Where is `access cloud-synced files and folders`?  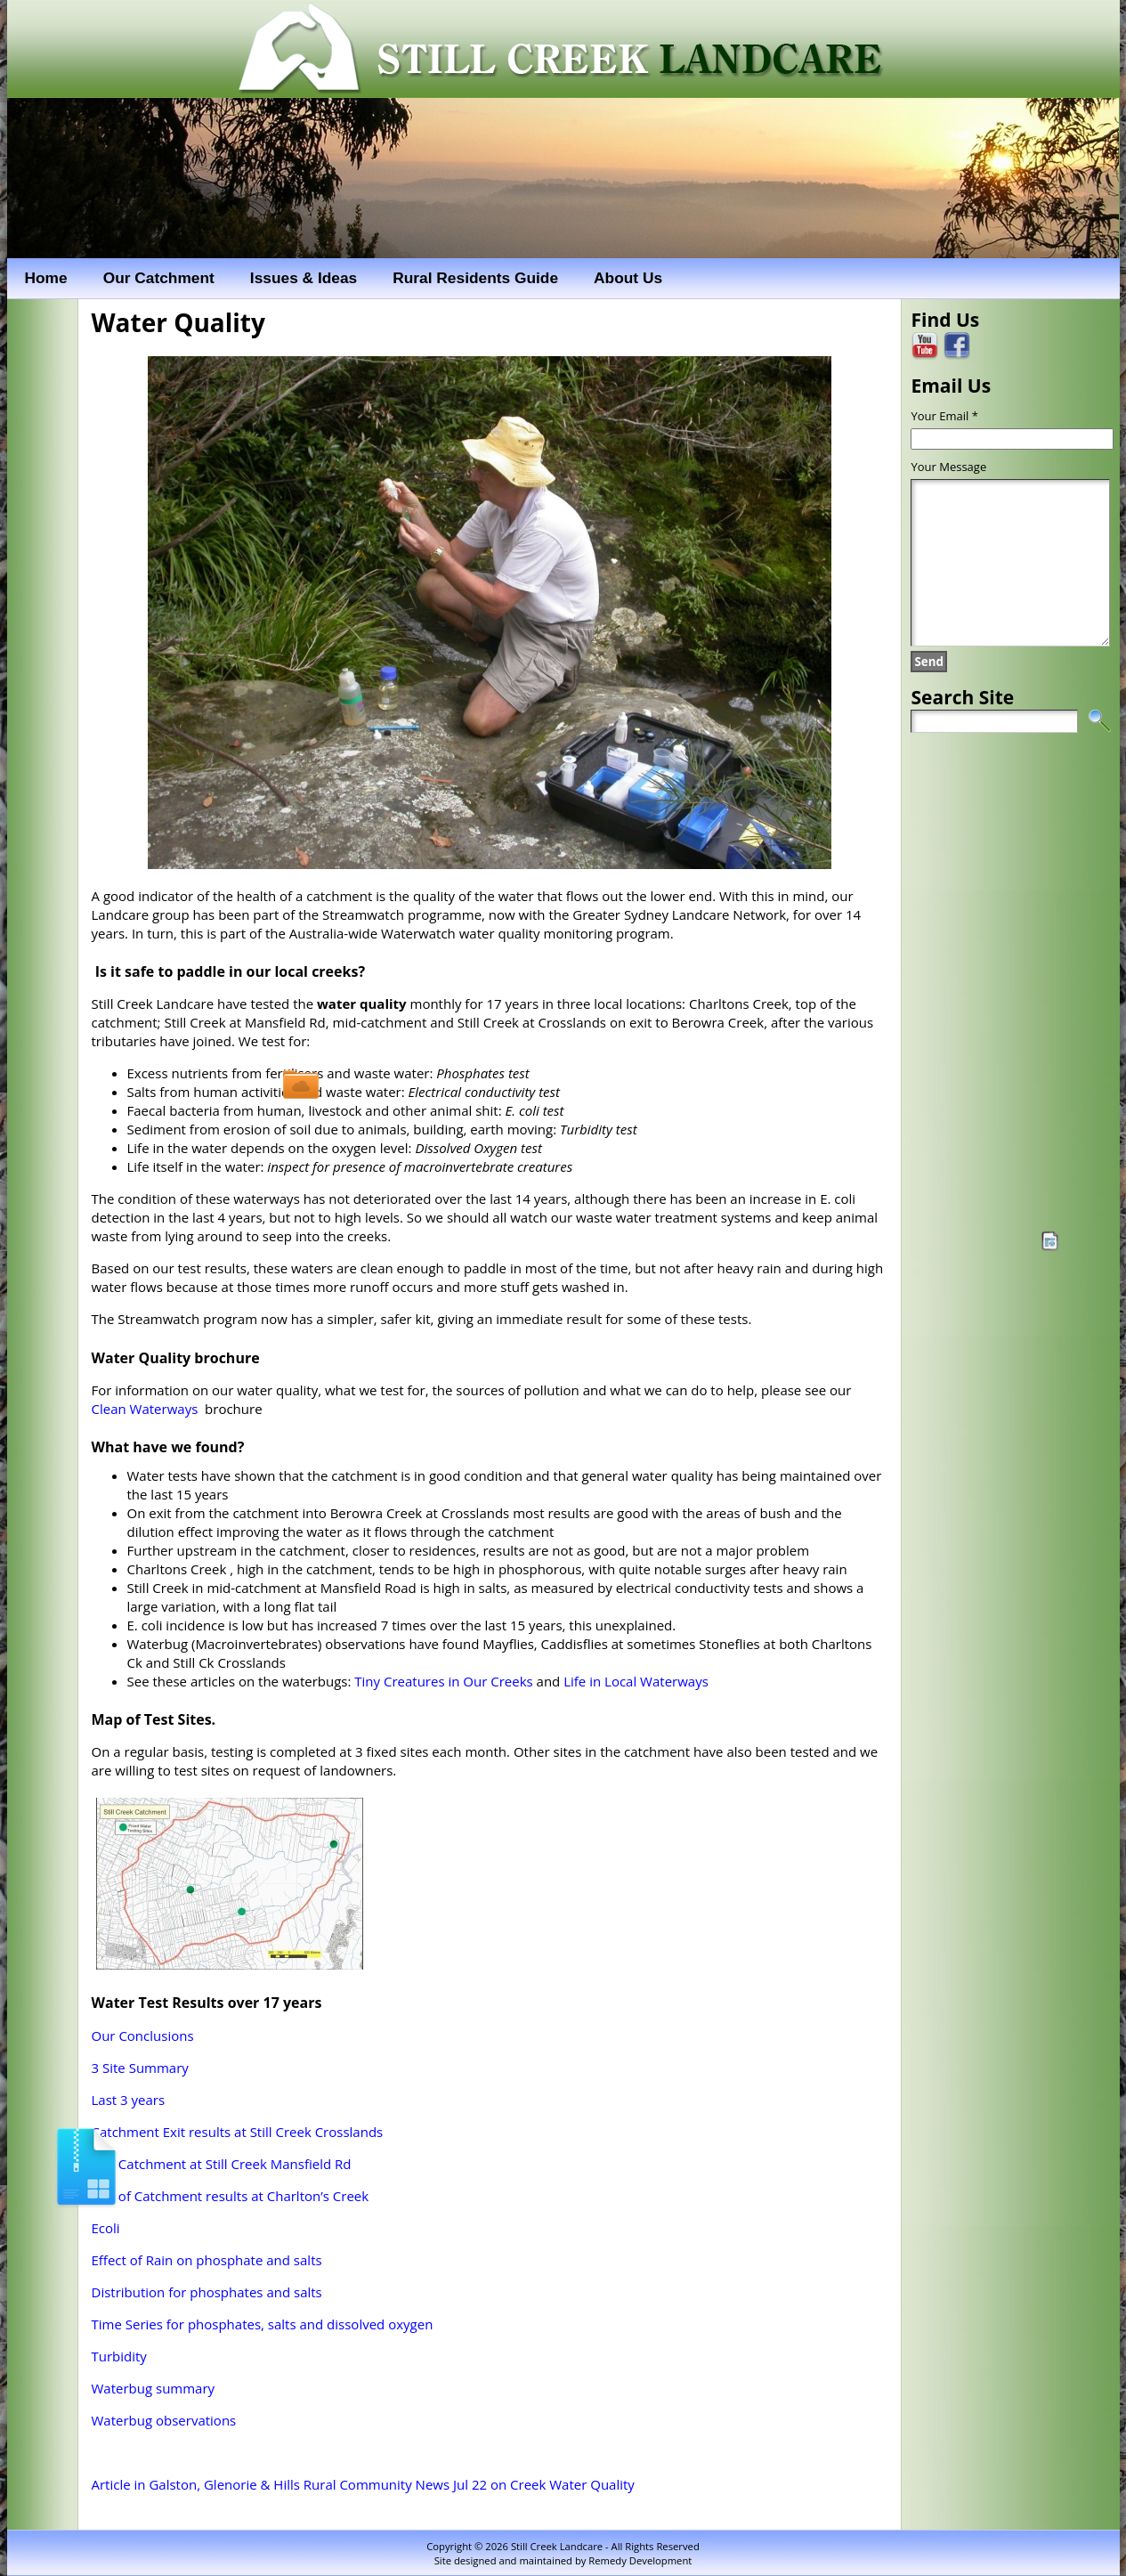 access cloud-synced files and folders is located at coordinates (301, 1085).